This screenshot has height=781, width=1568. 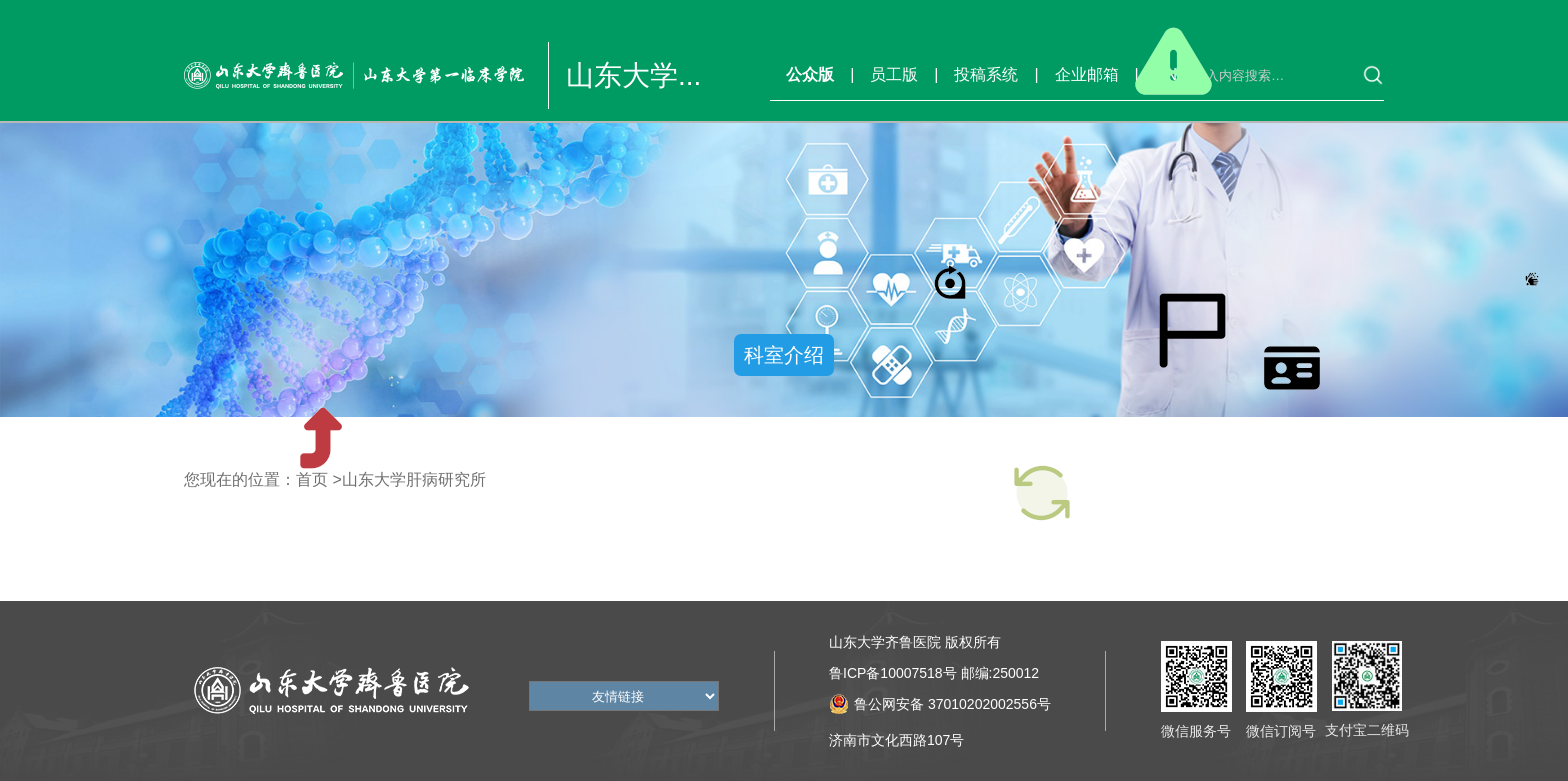 What do you see at coordinates (1292, 368) in the screenshot?
I see `view your profile or identity information` at bounding box center [1292, 368].